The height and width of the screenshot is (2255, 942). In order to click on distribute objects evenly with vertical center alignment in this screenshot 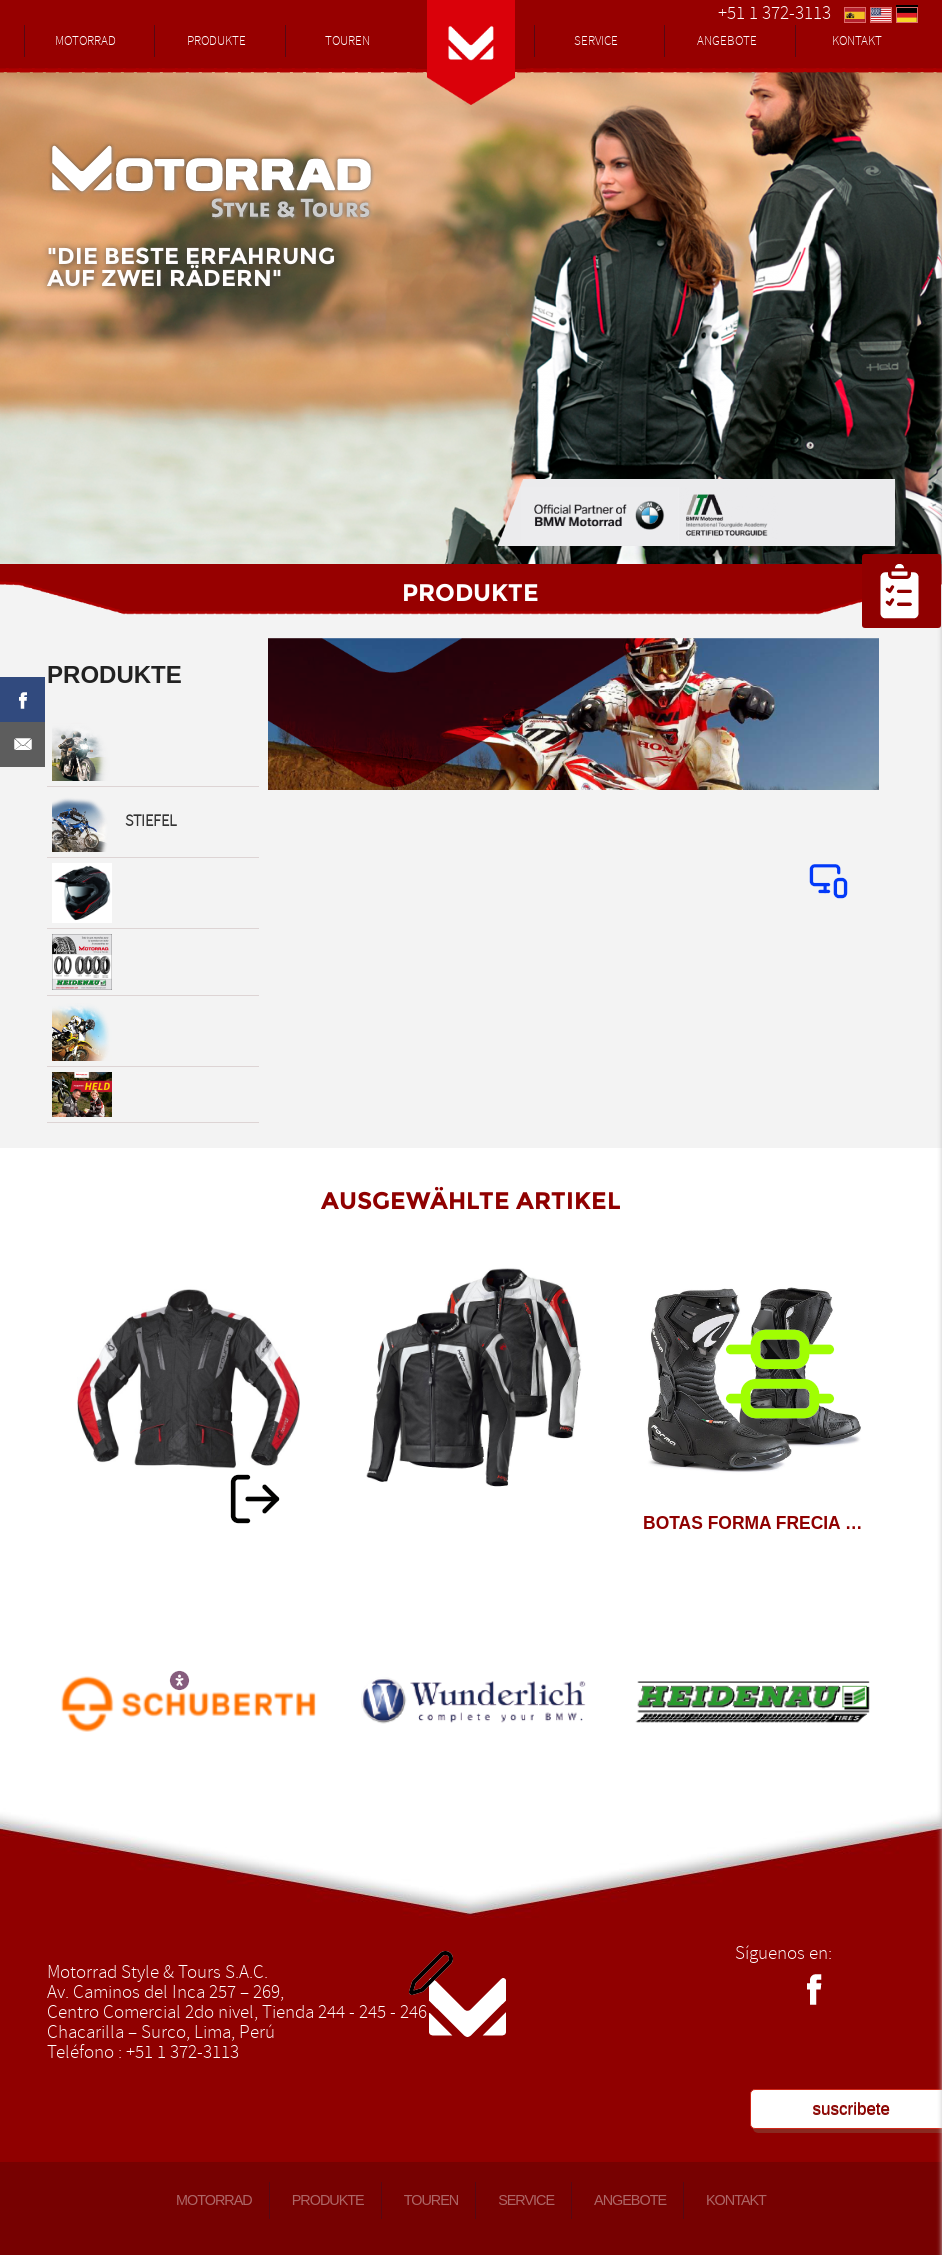, I will do `click(780, 1374)`.